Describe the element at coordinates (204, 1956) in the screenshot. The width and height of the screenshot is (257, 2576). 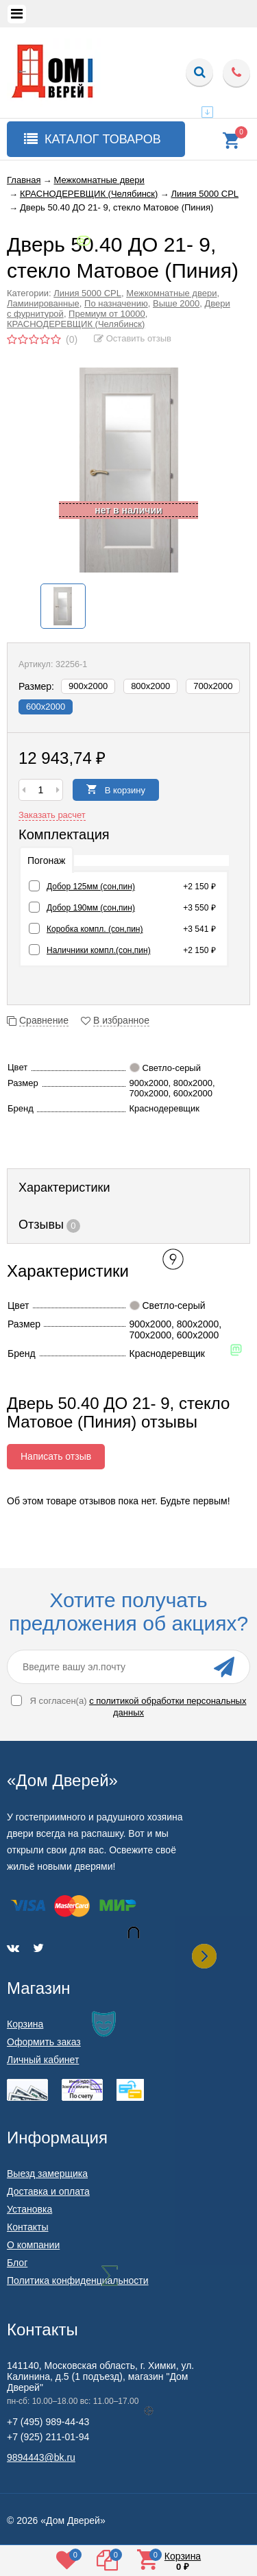
I see `go to the next item or page` at that location.